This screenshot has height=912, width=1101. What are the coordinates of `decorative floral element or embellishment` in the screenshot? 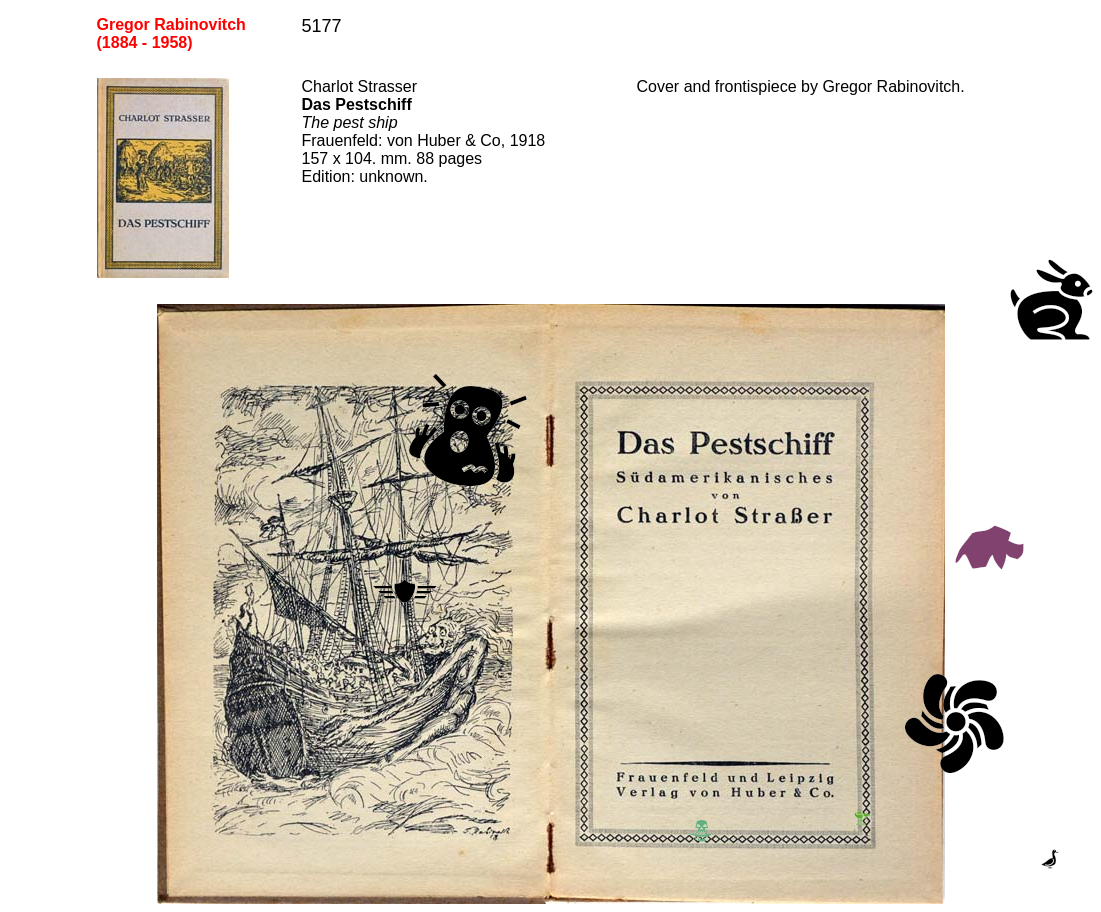 It's located at (954, 723).